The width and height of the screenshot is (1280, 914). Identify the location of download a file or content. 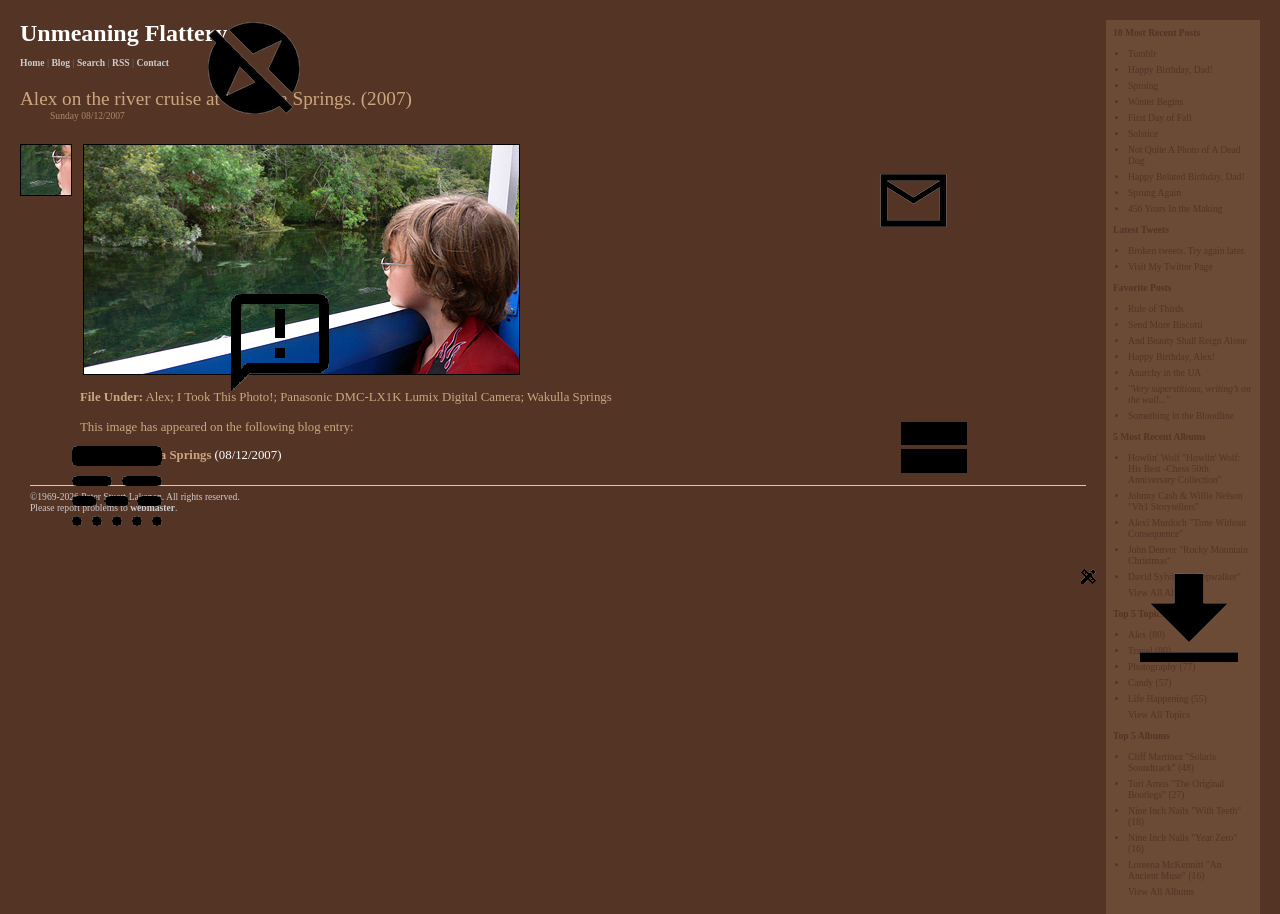
(1189, 613).